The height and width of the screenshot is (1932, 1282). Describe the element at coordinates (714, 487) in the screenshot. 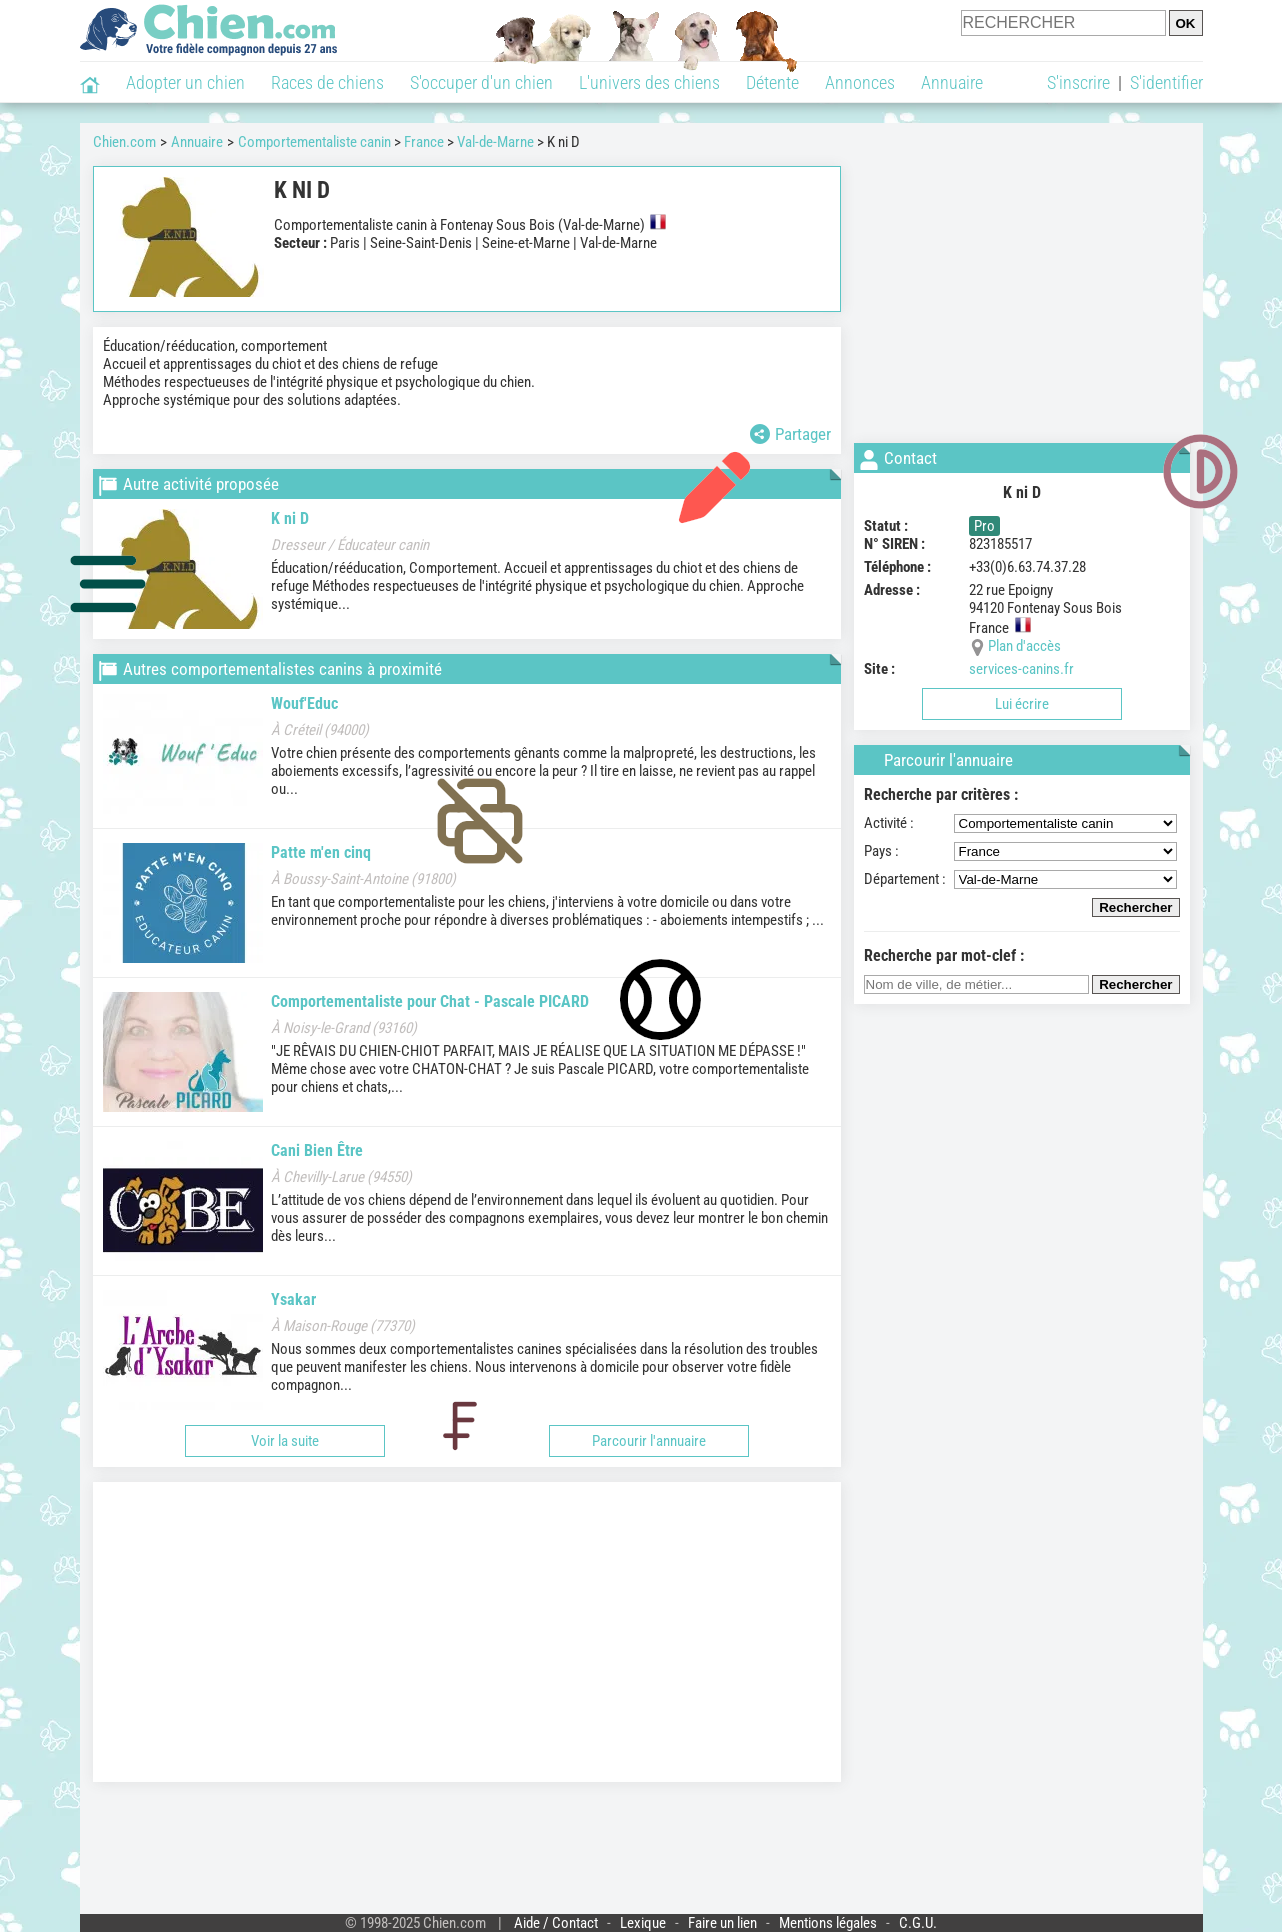

I see `edit or modify content` at that location.